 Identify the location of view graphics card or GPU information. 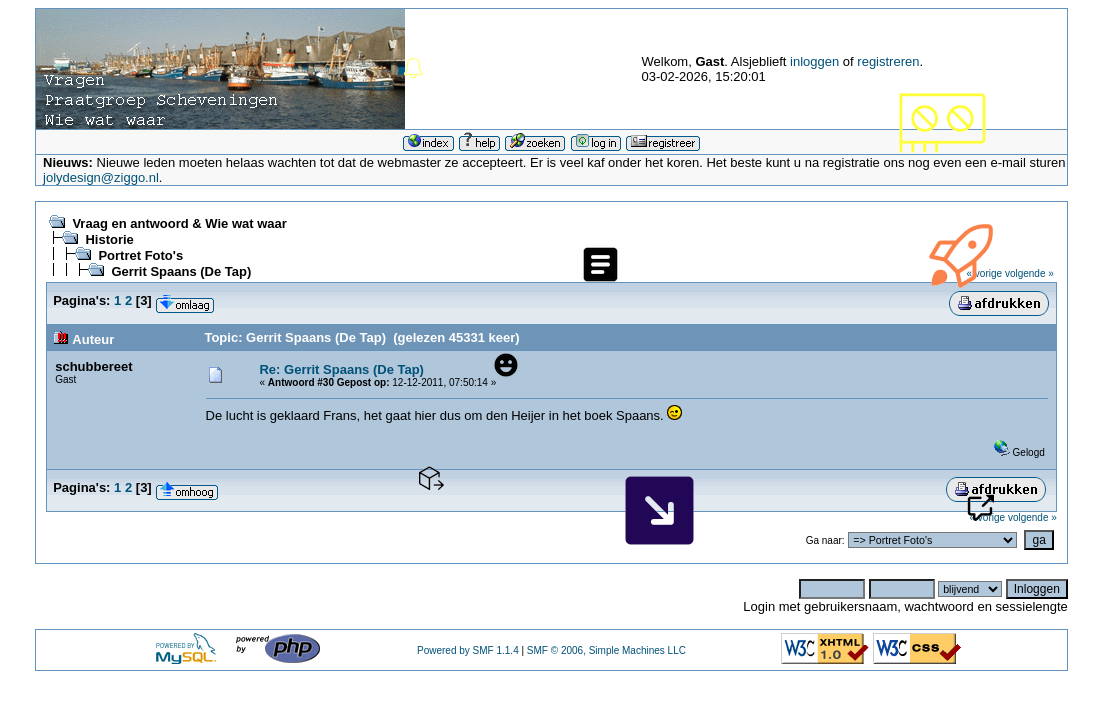
(942, 121).